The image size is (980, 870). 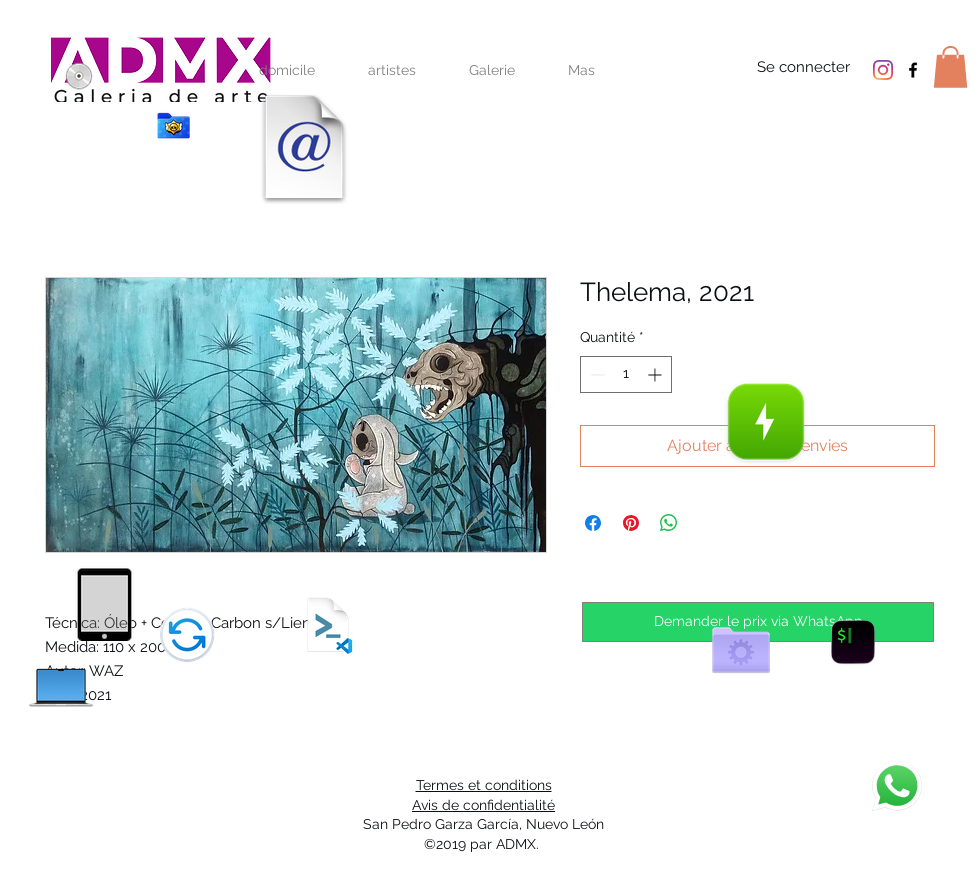 I want to click on unmount or eject a DVD disc, so click(x=79, y=76).